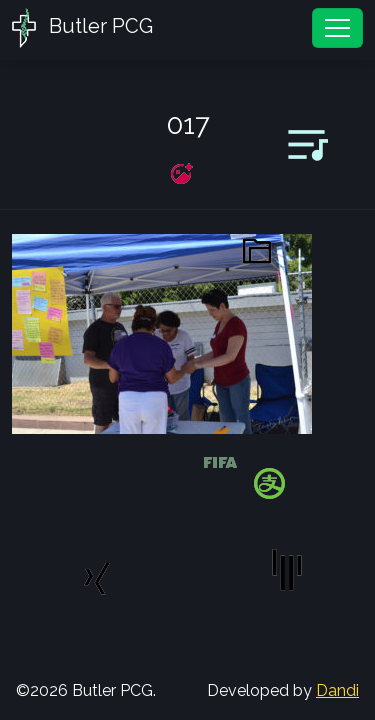  Describe the element at coordinates (220, 462) in the screenshot. I see `FIFA official logo` at that location.